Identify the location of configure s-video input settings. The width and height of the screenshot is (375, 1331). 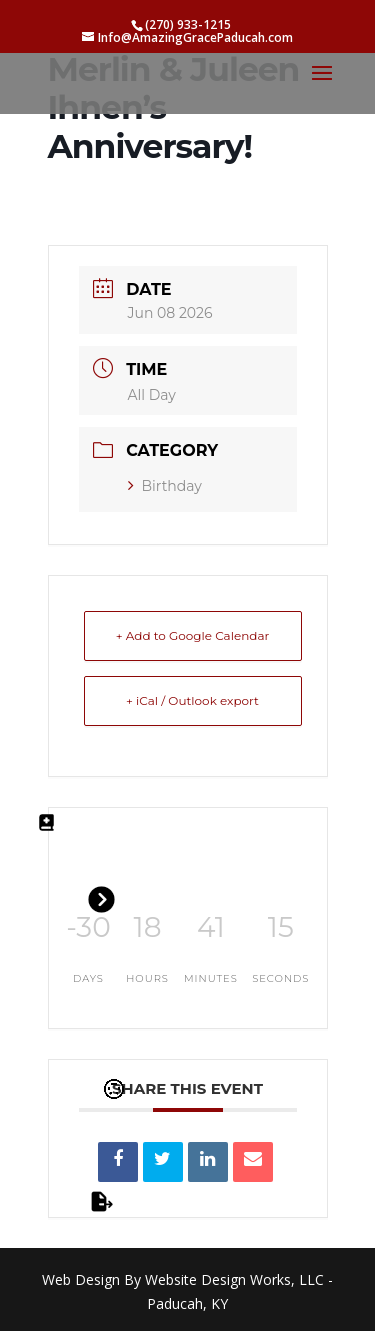
(114, 1089).